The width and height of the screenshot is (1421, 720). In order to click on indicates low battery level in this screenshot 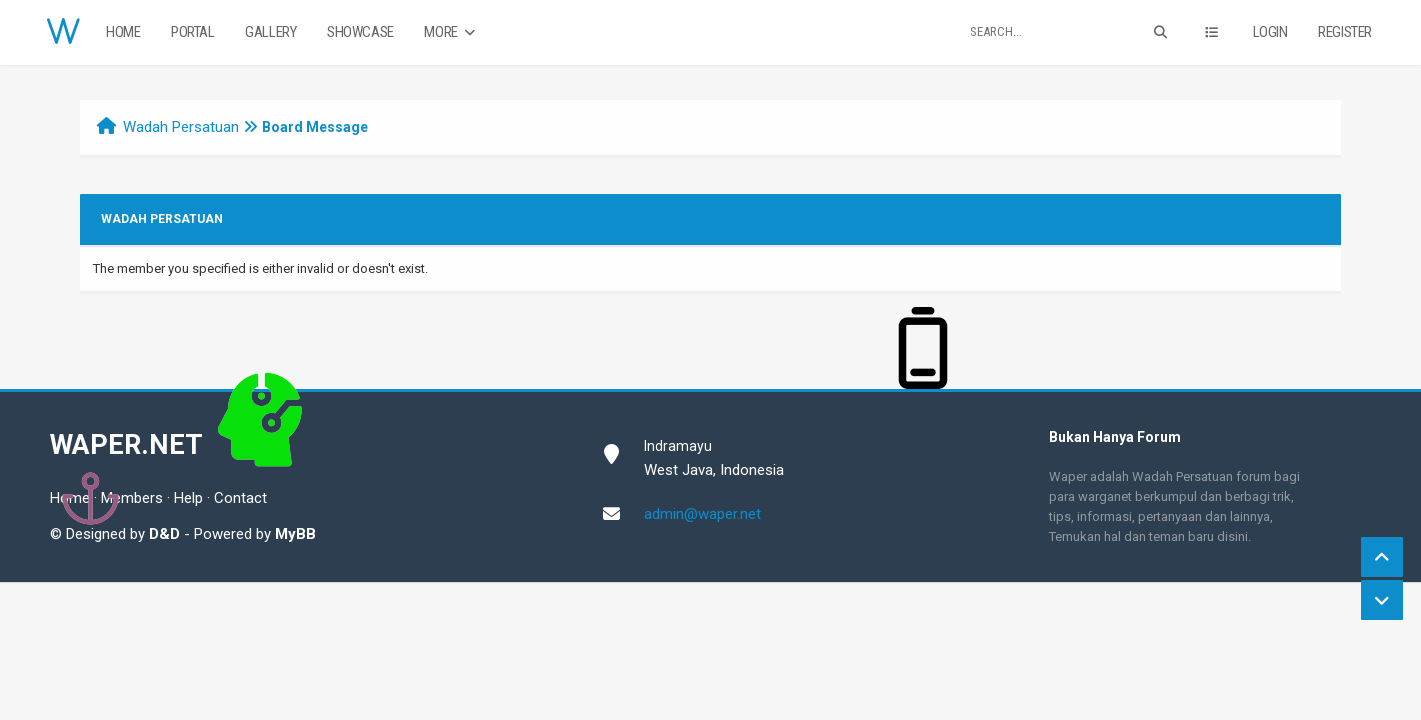, I will do `click(923, 348)`.